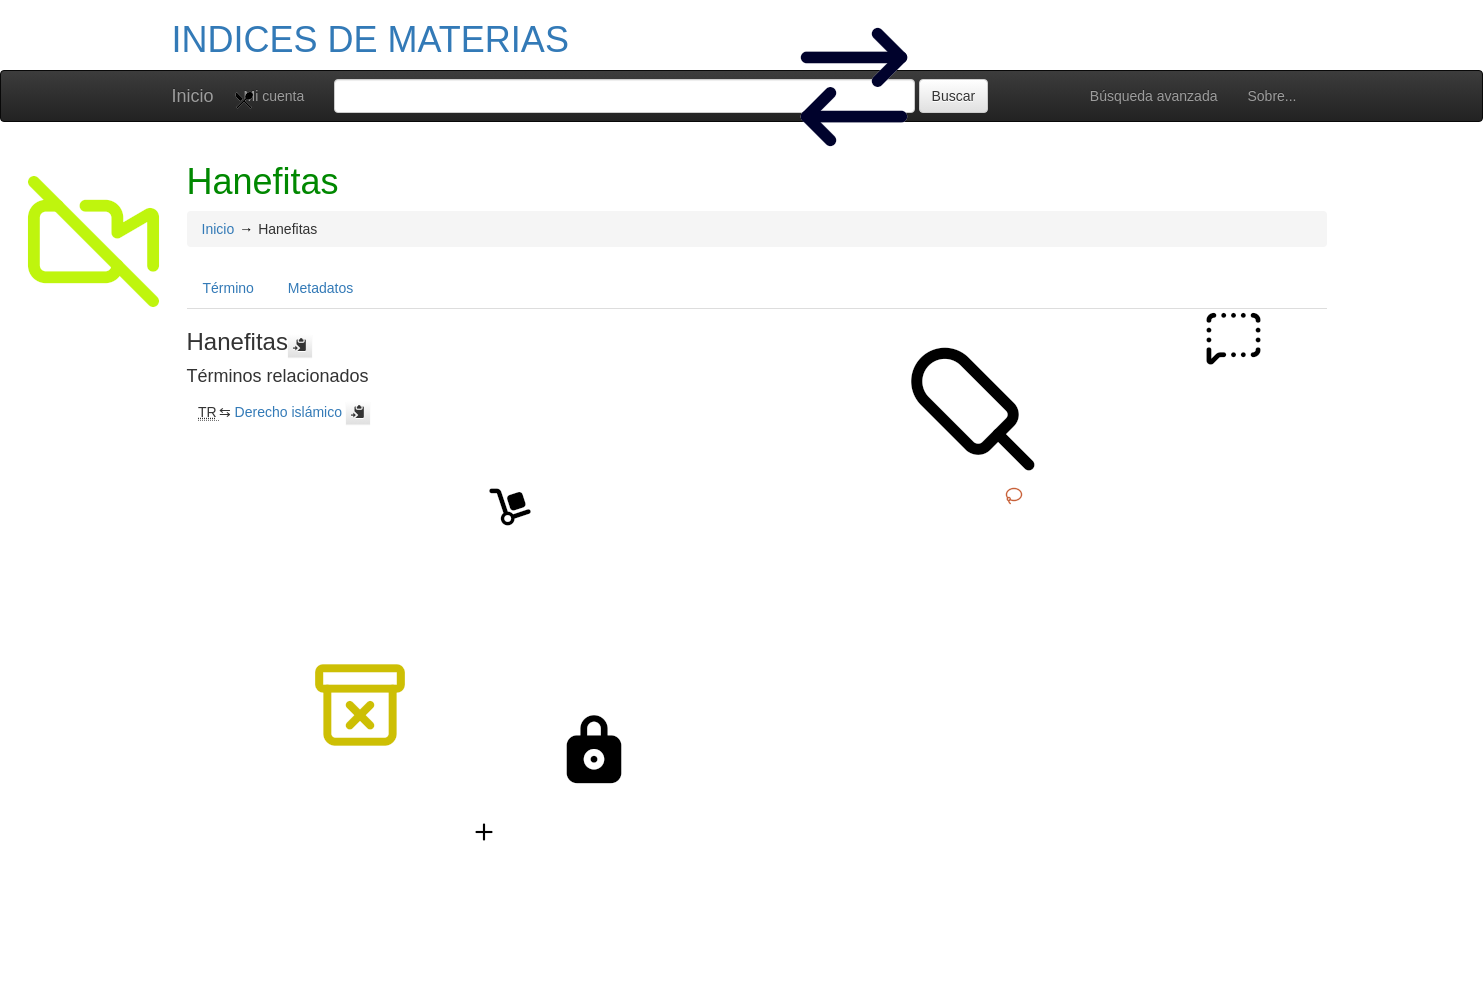  Describe the element at coordinates (594, 749) in the screenshot. I see `lock or secure this item` at that location.